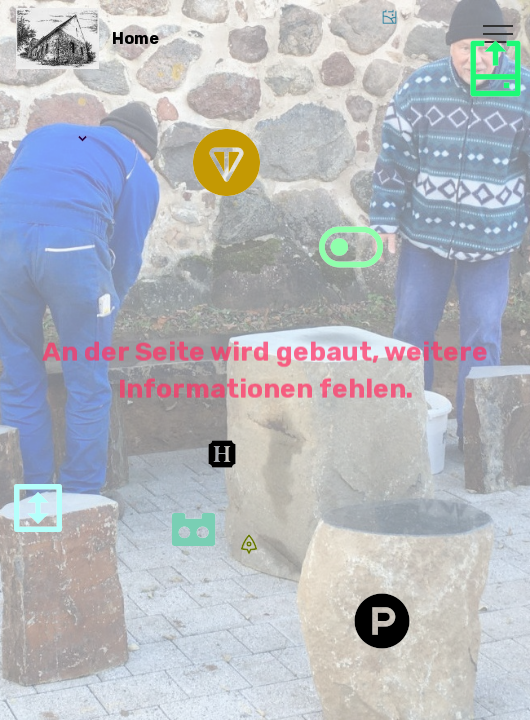  I want to click on simplybuilt brand logo, so click(193, 529).